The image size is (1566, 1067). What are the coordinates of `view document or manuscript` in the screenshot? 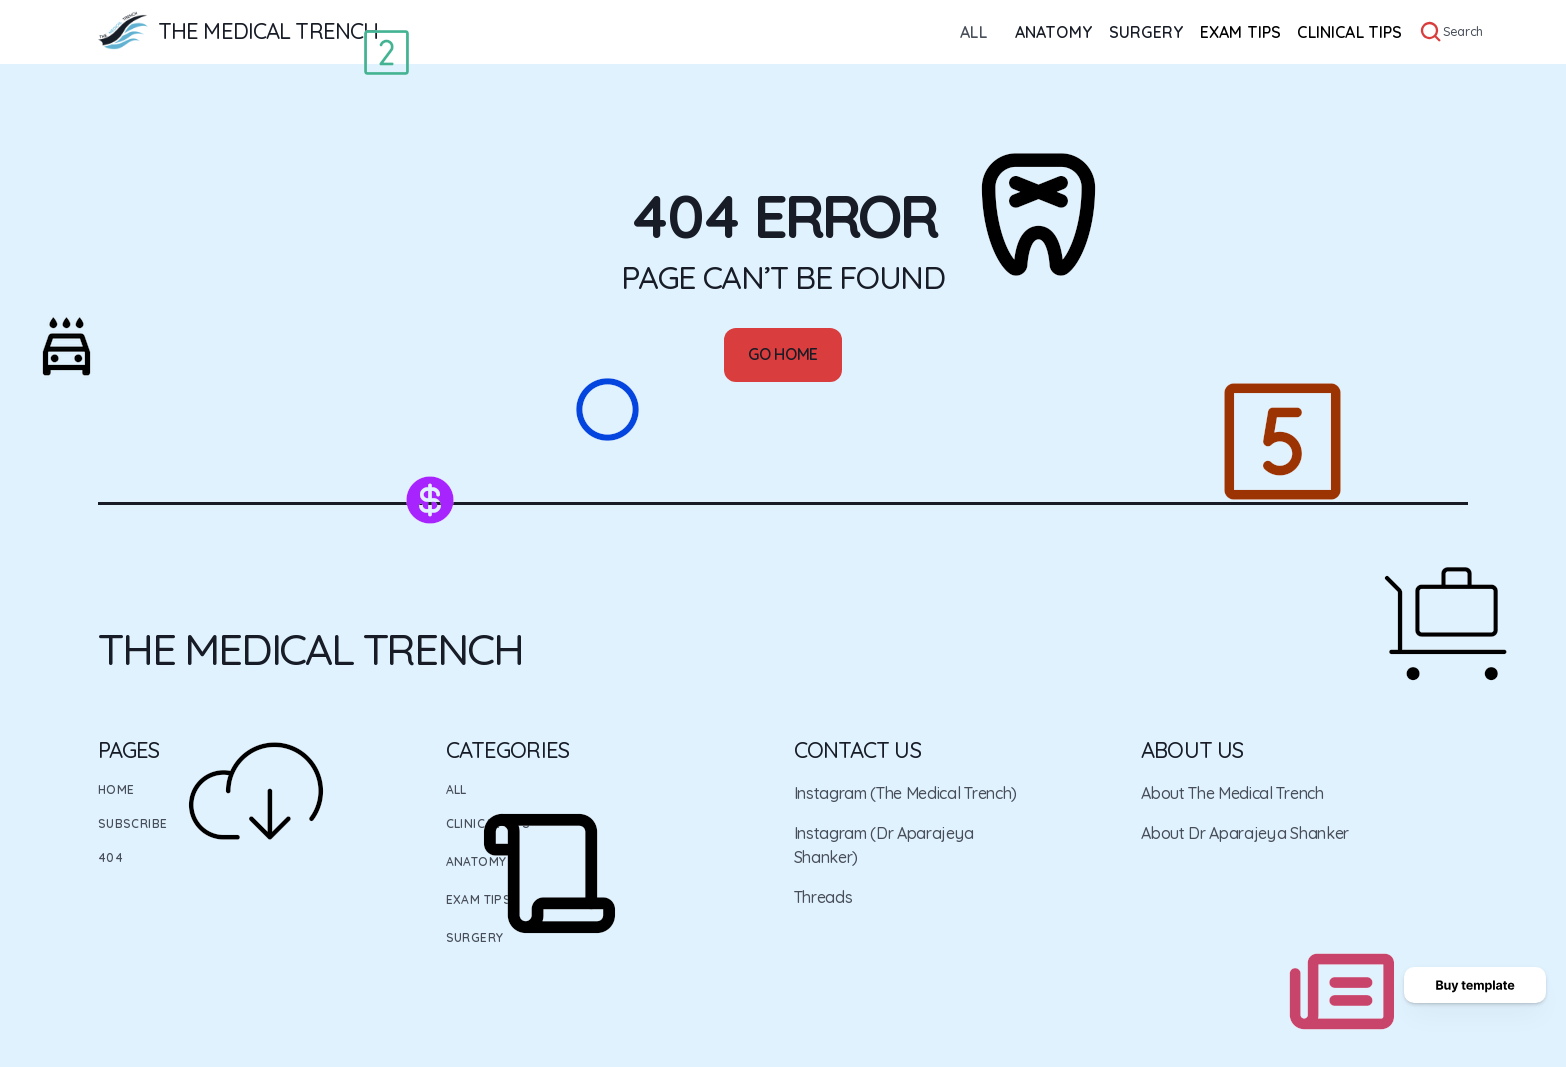 It's located at (549, 873).